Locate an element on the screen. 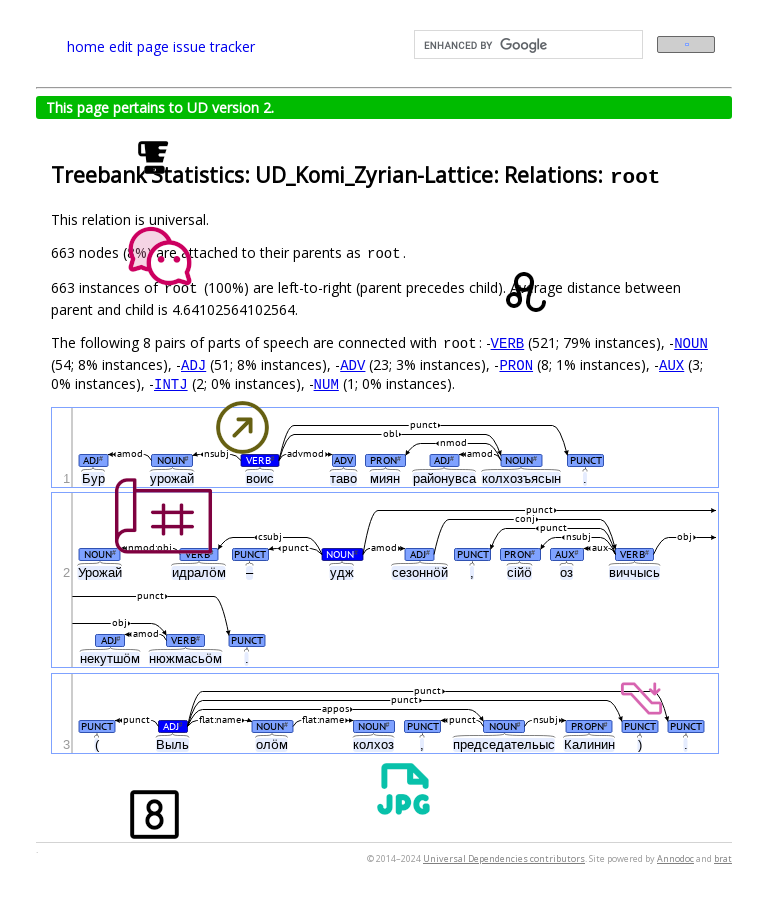 This screenshot has width=768, height=901. navigate to escalator going down is located at coordinates (641, 698).